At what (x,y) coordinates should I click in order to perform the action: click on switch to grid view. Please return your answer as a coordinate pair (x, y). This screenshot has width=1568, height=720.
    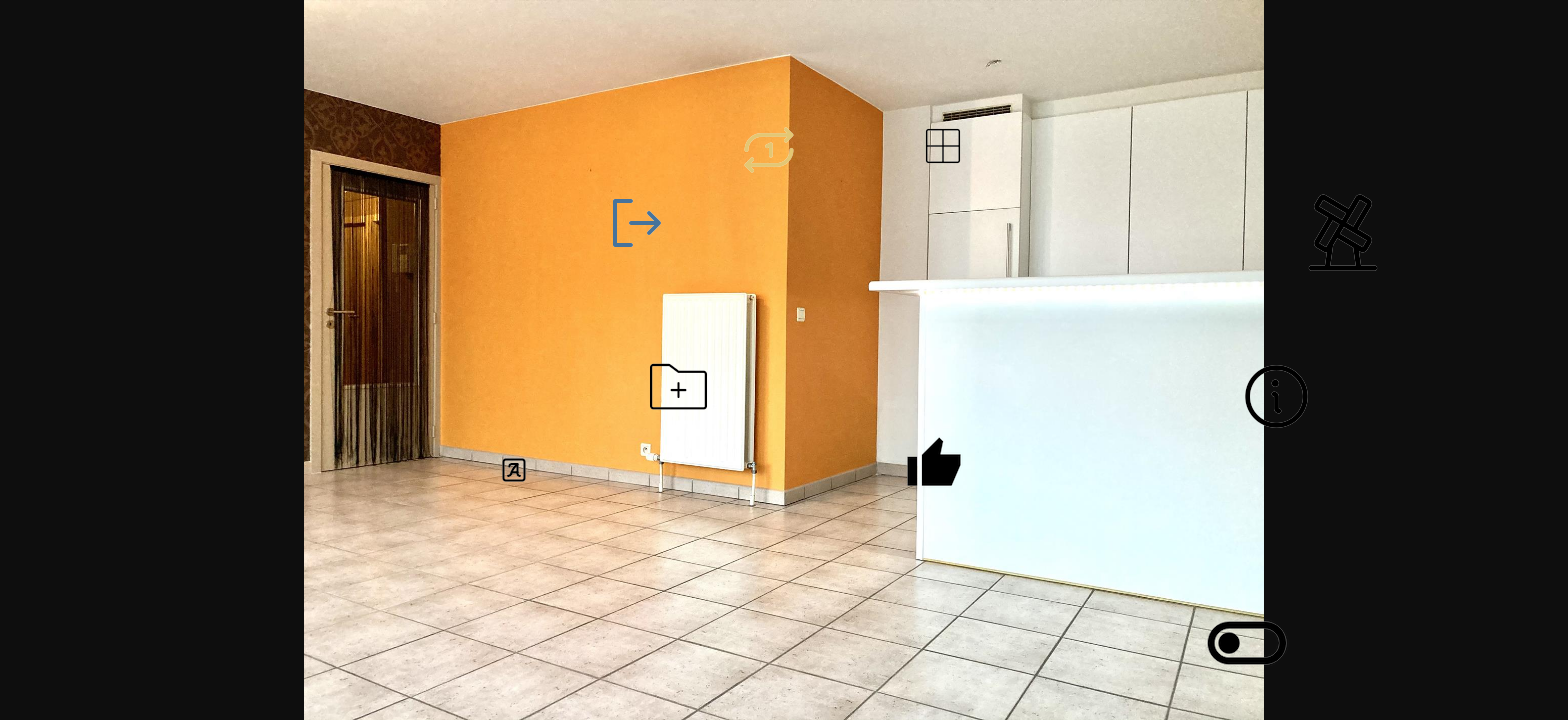
    Looking at the image, I should click on (943, 146).